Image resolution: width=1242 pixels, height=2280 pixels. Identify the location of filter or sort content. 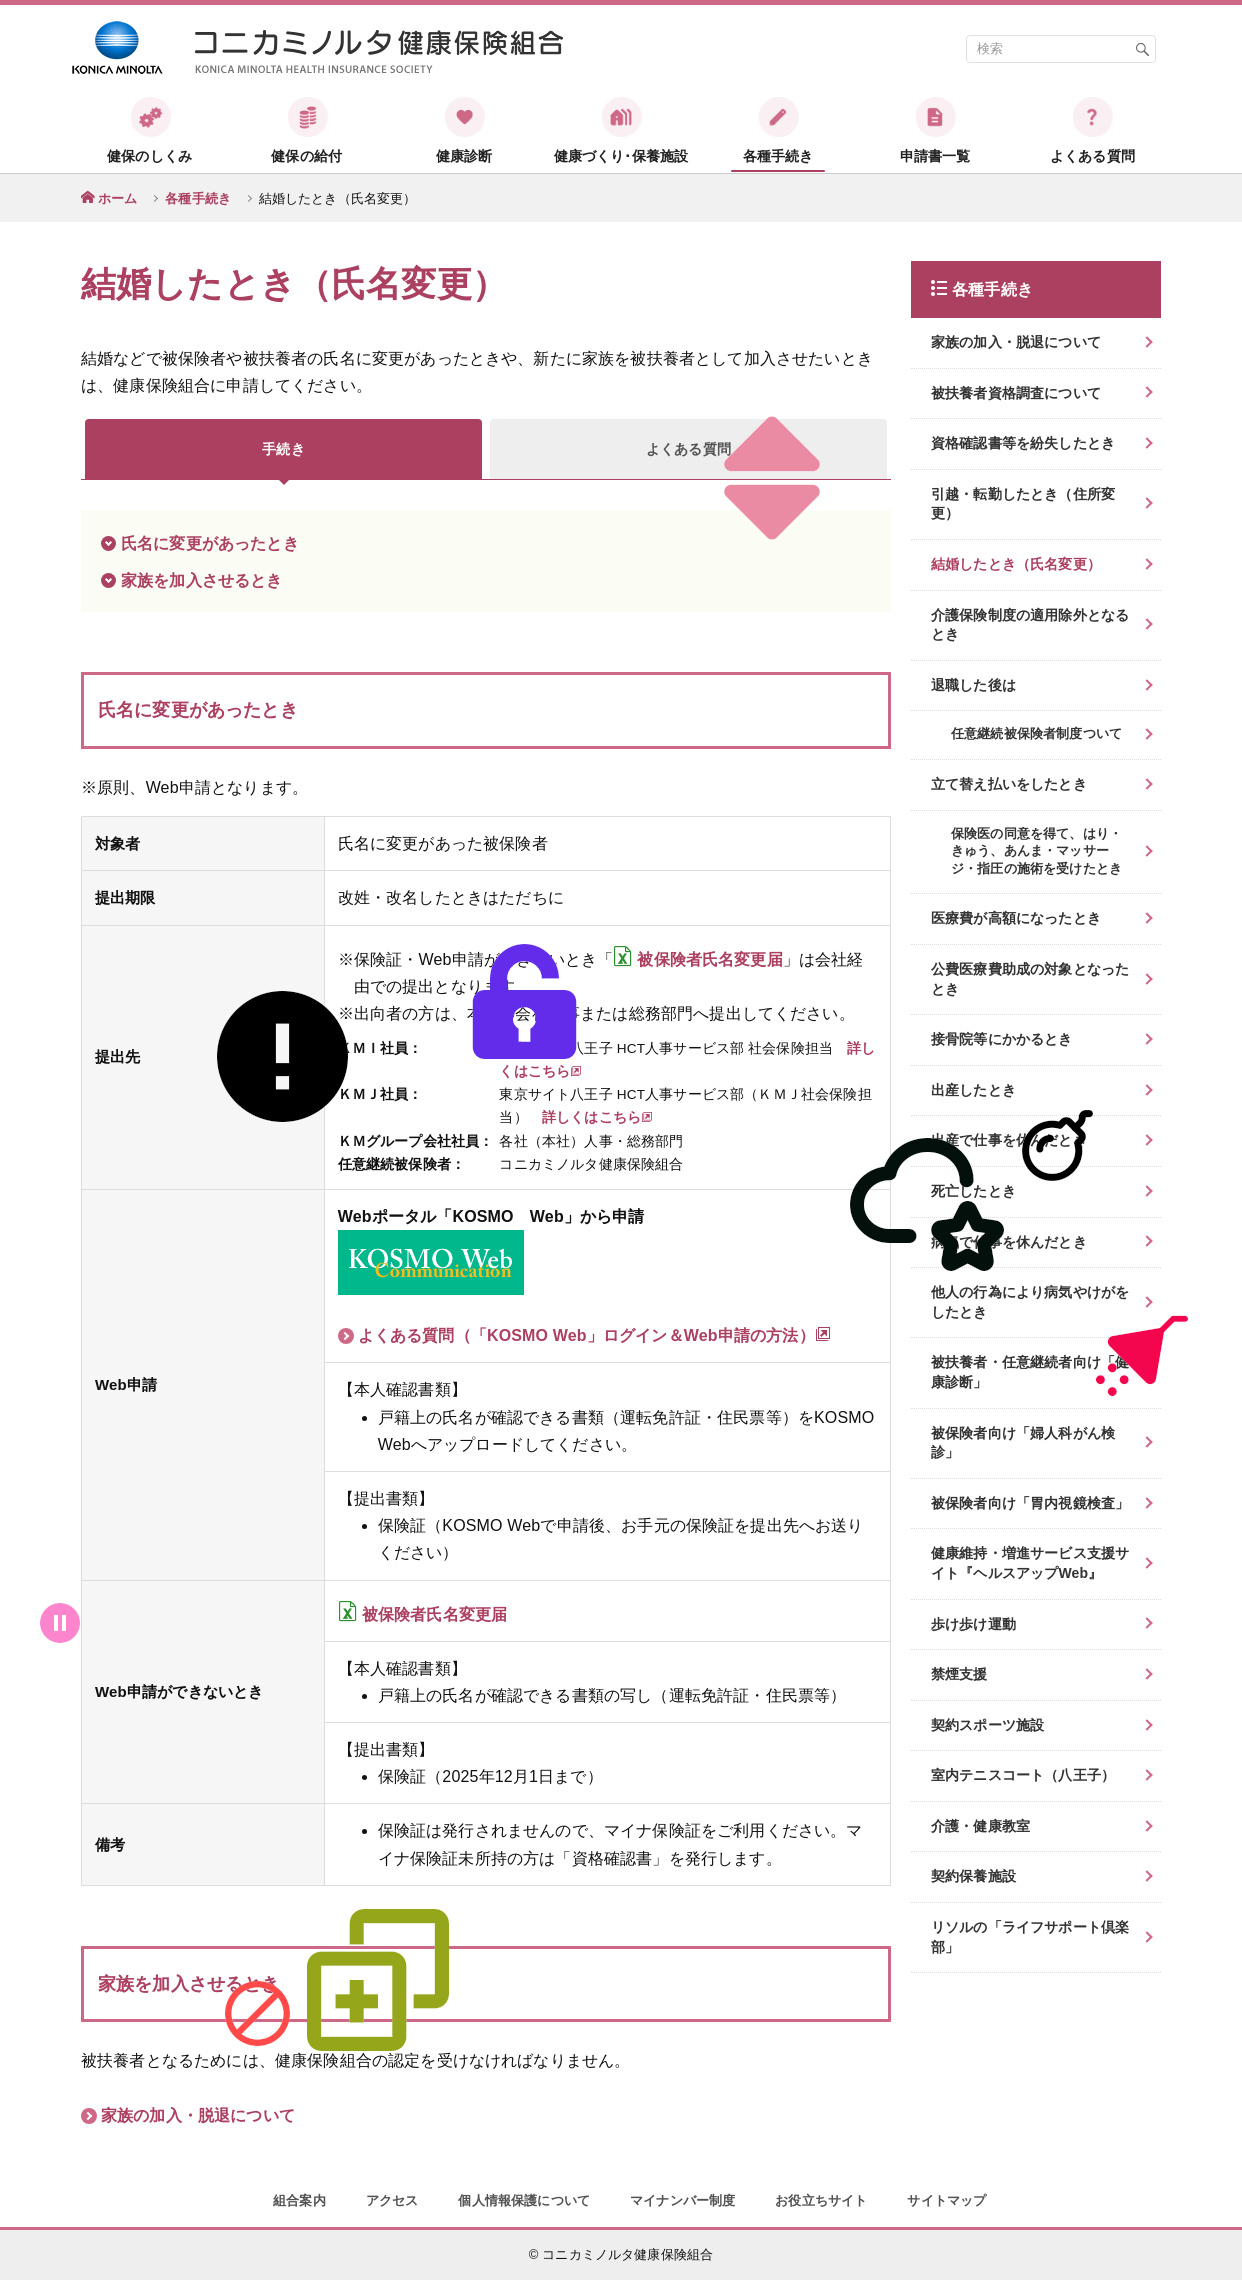
(1140, 1351).